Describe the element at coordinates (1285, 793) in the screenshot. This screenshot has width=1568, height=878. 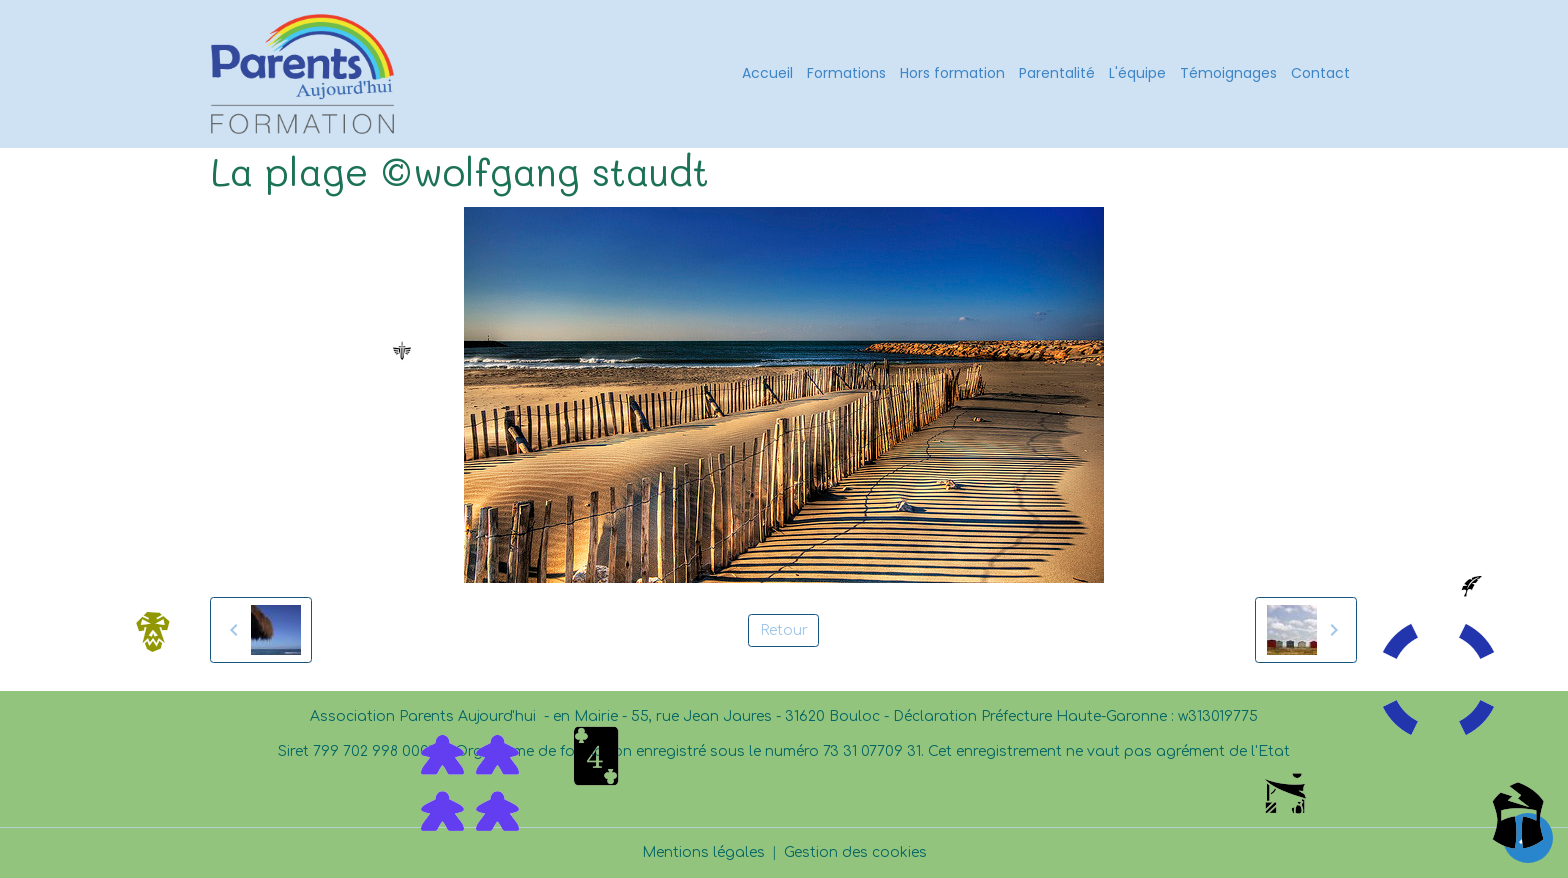
I see `set up camp in a desert region` at that location.